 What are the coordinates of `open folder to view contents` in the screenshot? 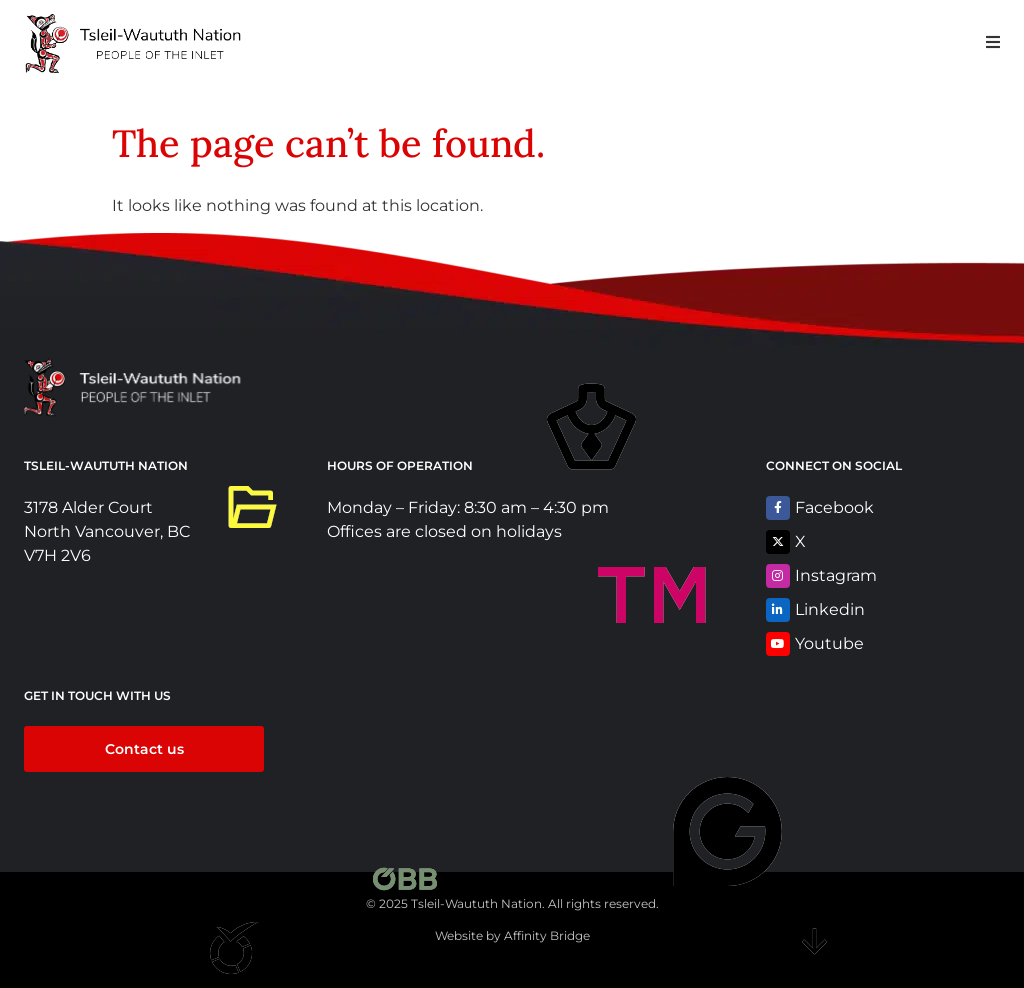 It's located at (252, 507).